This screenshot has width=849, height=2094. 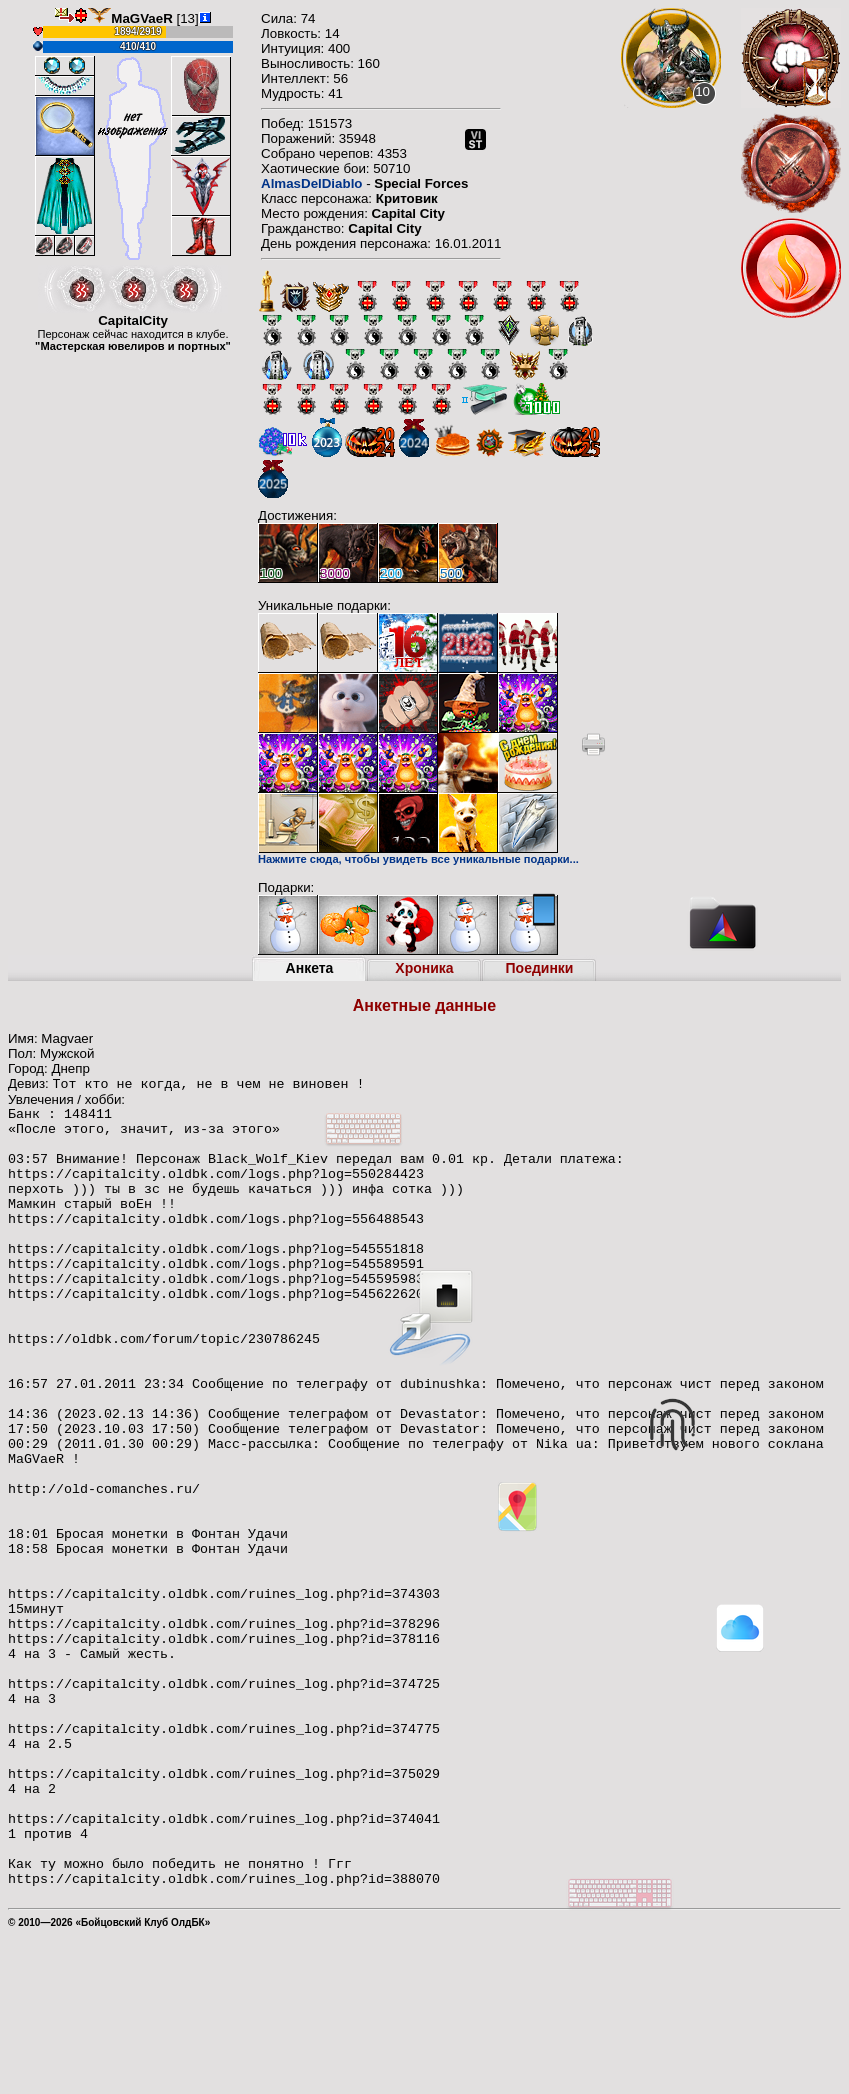 I want to click on authenticate with fingerprint, so click(x=672, y=1424).